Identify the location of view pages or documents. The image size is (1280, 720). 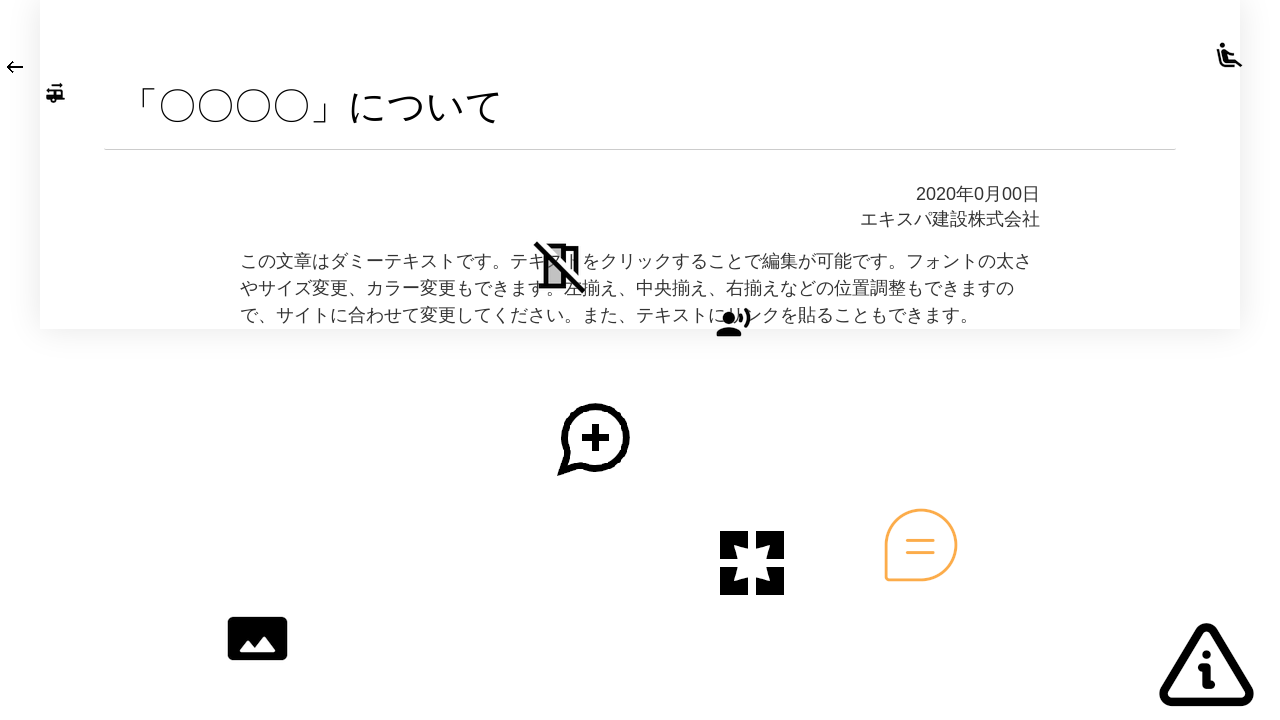
(752, 563).